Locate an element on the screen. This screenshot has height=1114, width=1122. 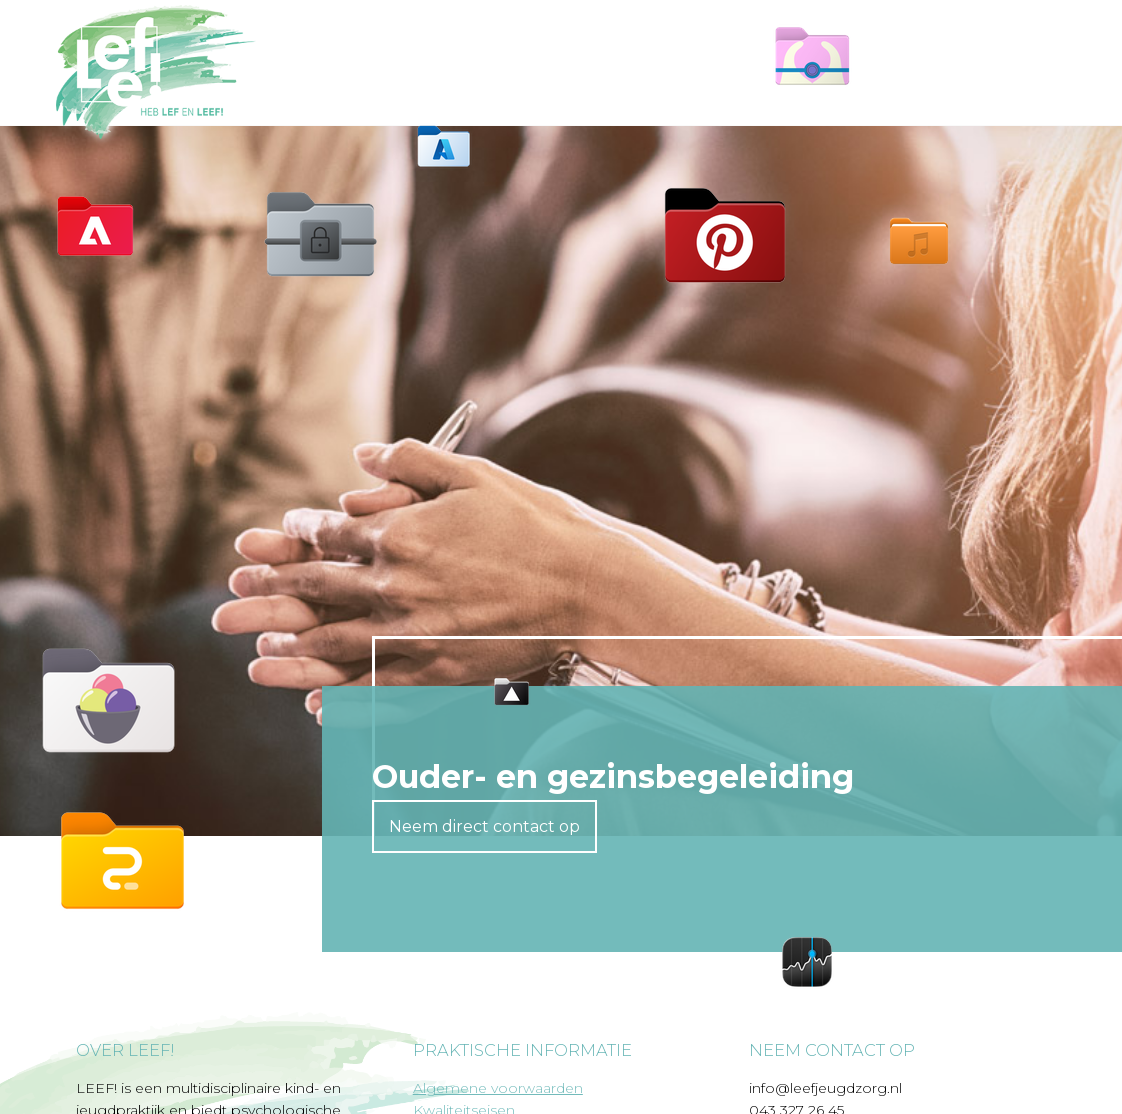
access a password-protected folder is located at coordinates (320, 237).